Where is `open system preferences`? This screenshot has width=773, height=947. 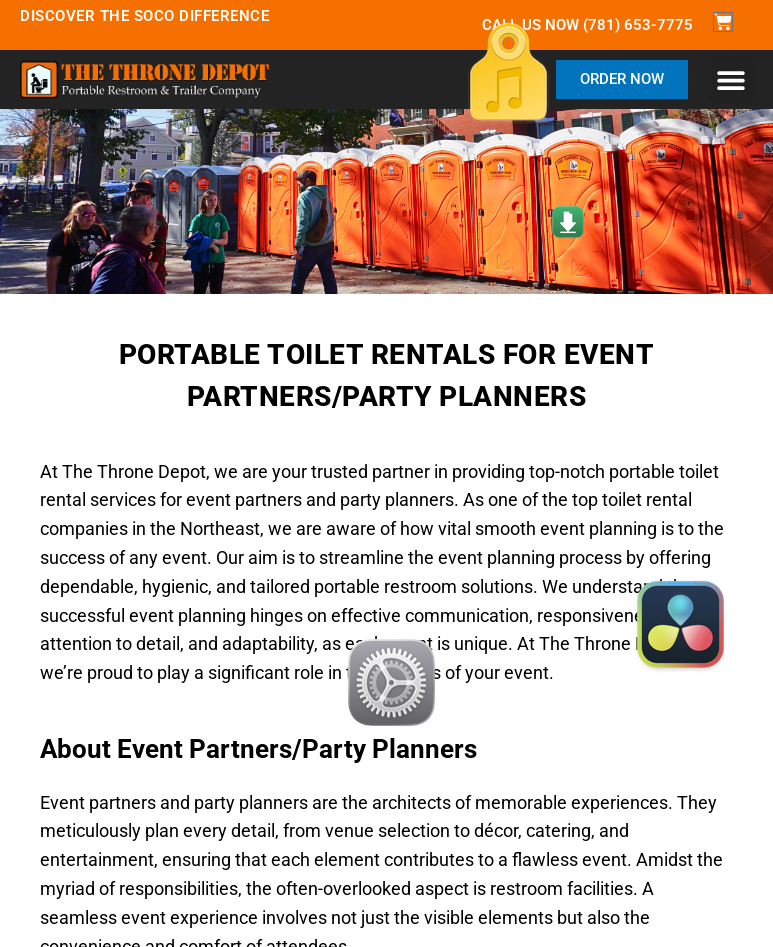 open system preferences is located at coordinates (391, 682).